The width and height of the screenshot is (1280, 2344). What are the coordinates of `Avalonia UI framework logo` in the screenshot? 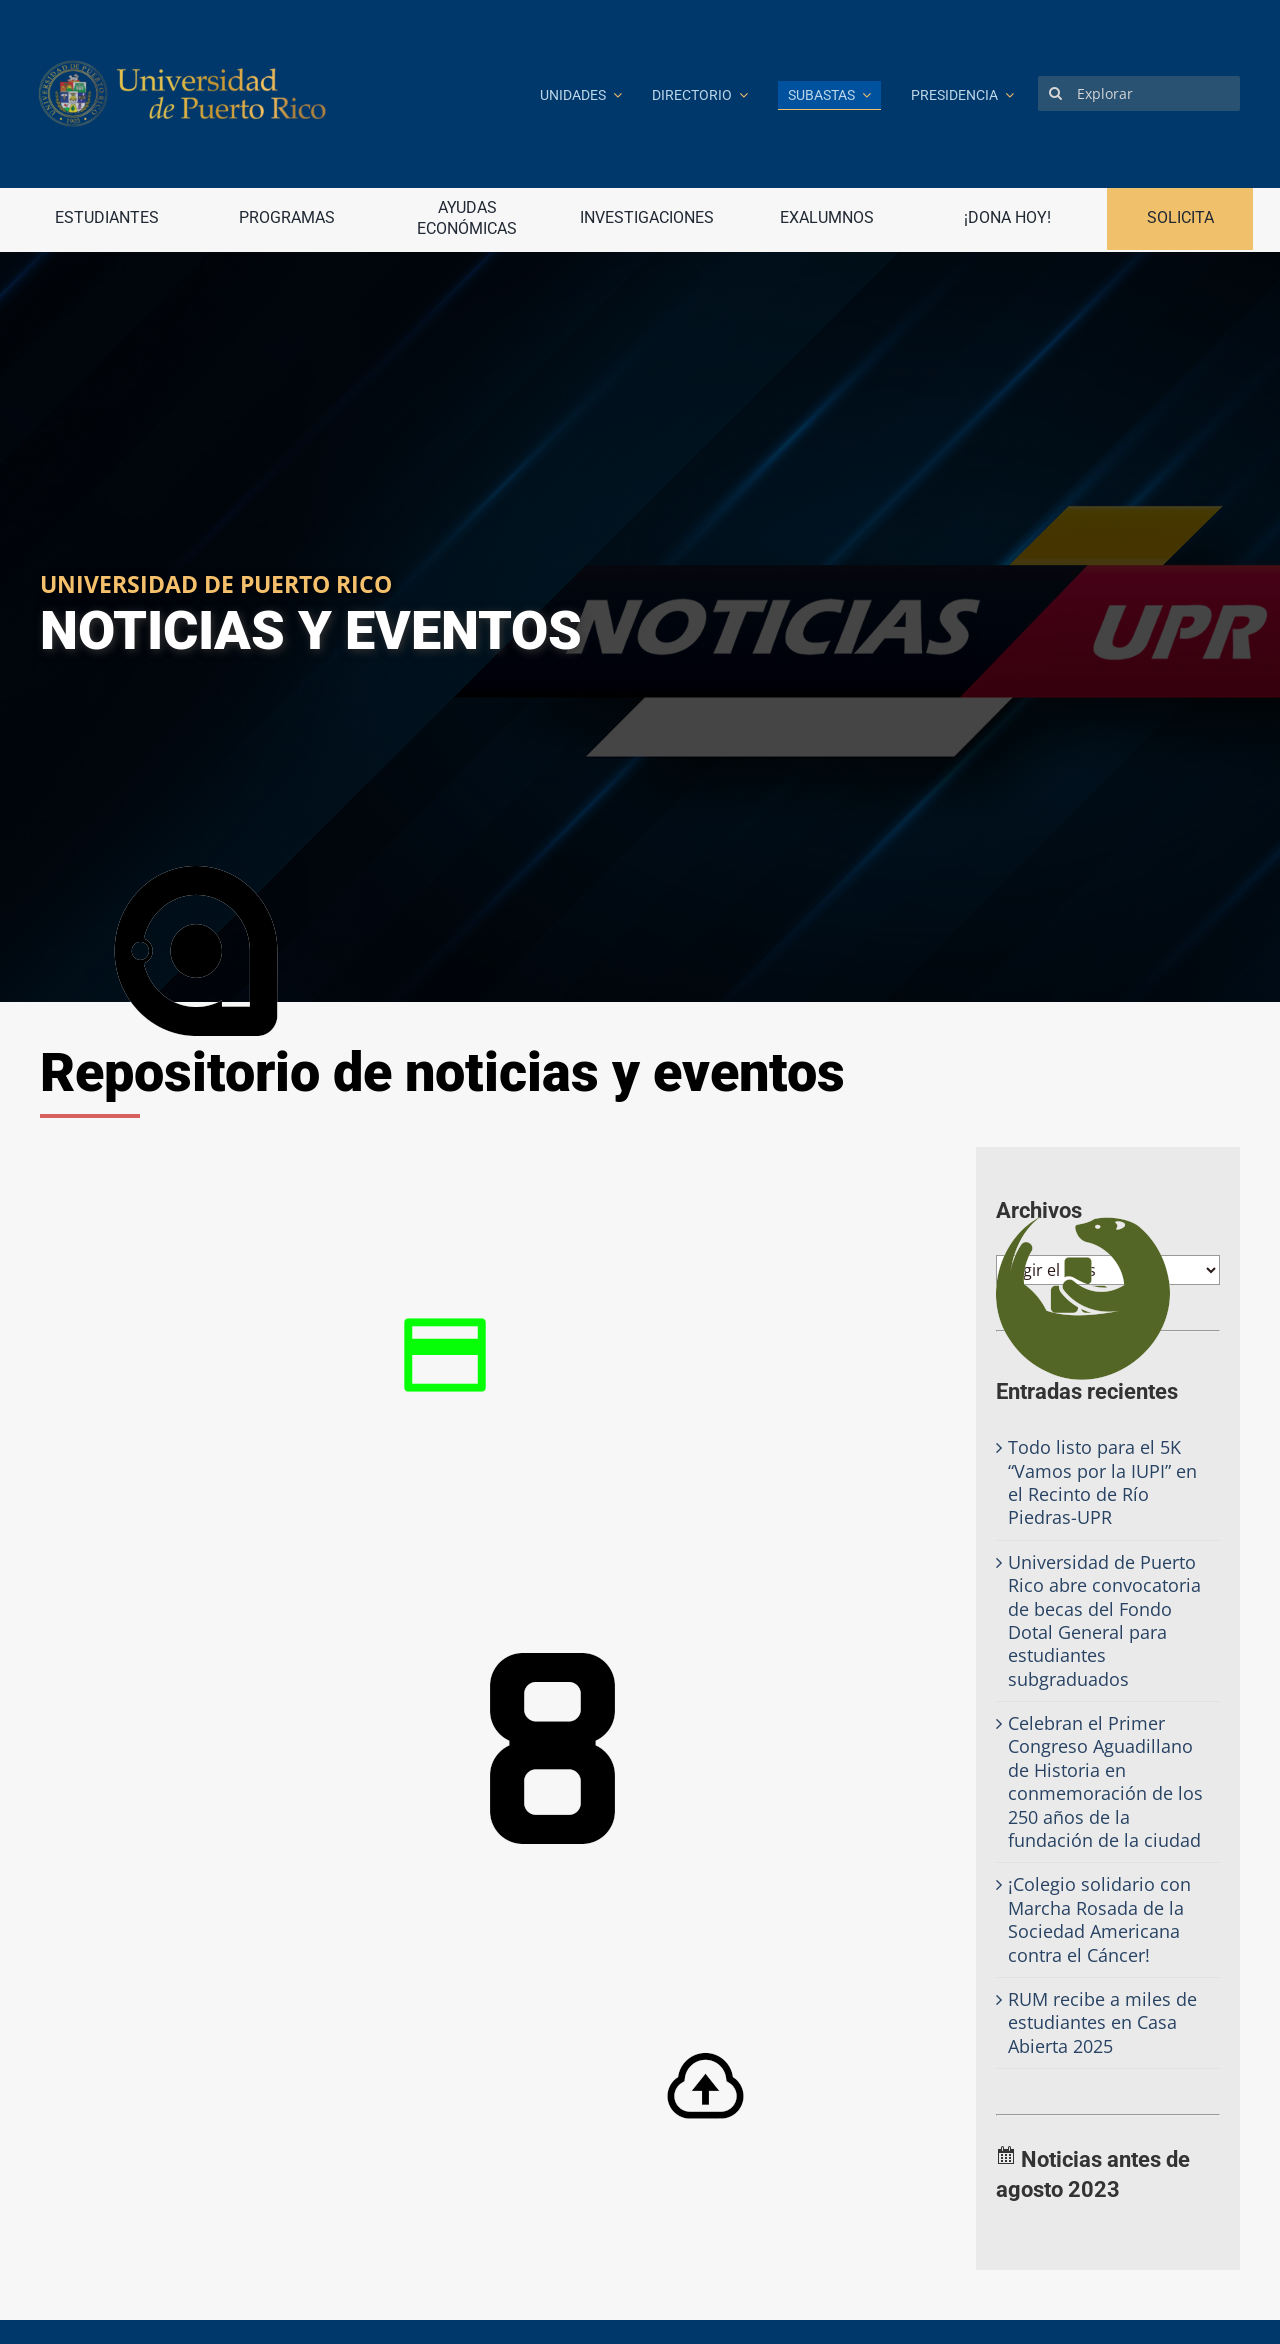 It's located at (196, 951).